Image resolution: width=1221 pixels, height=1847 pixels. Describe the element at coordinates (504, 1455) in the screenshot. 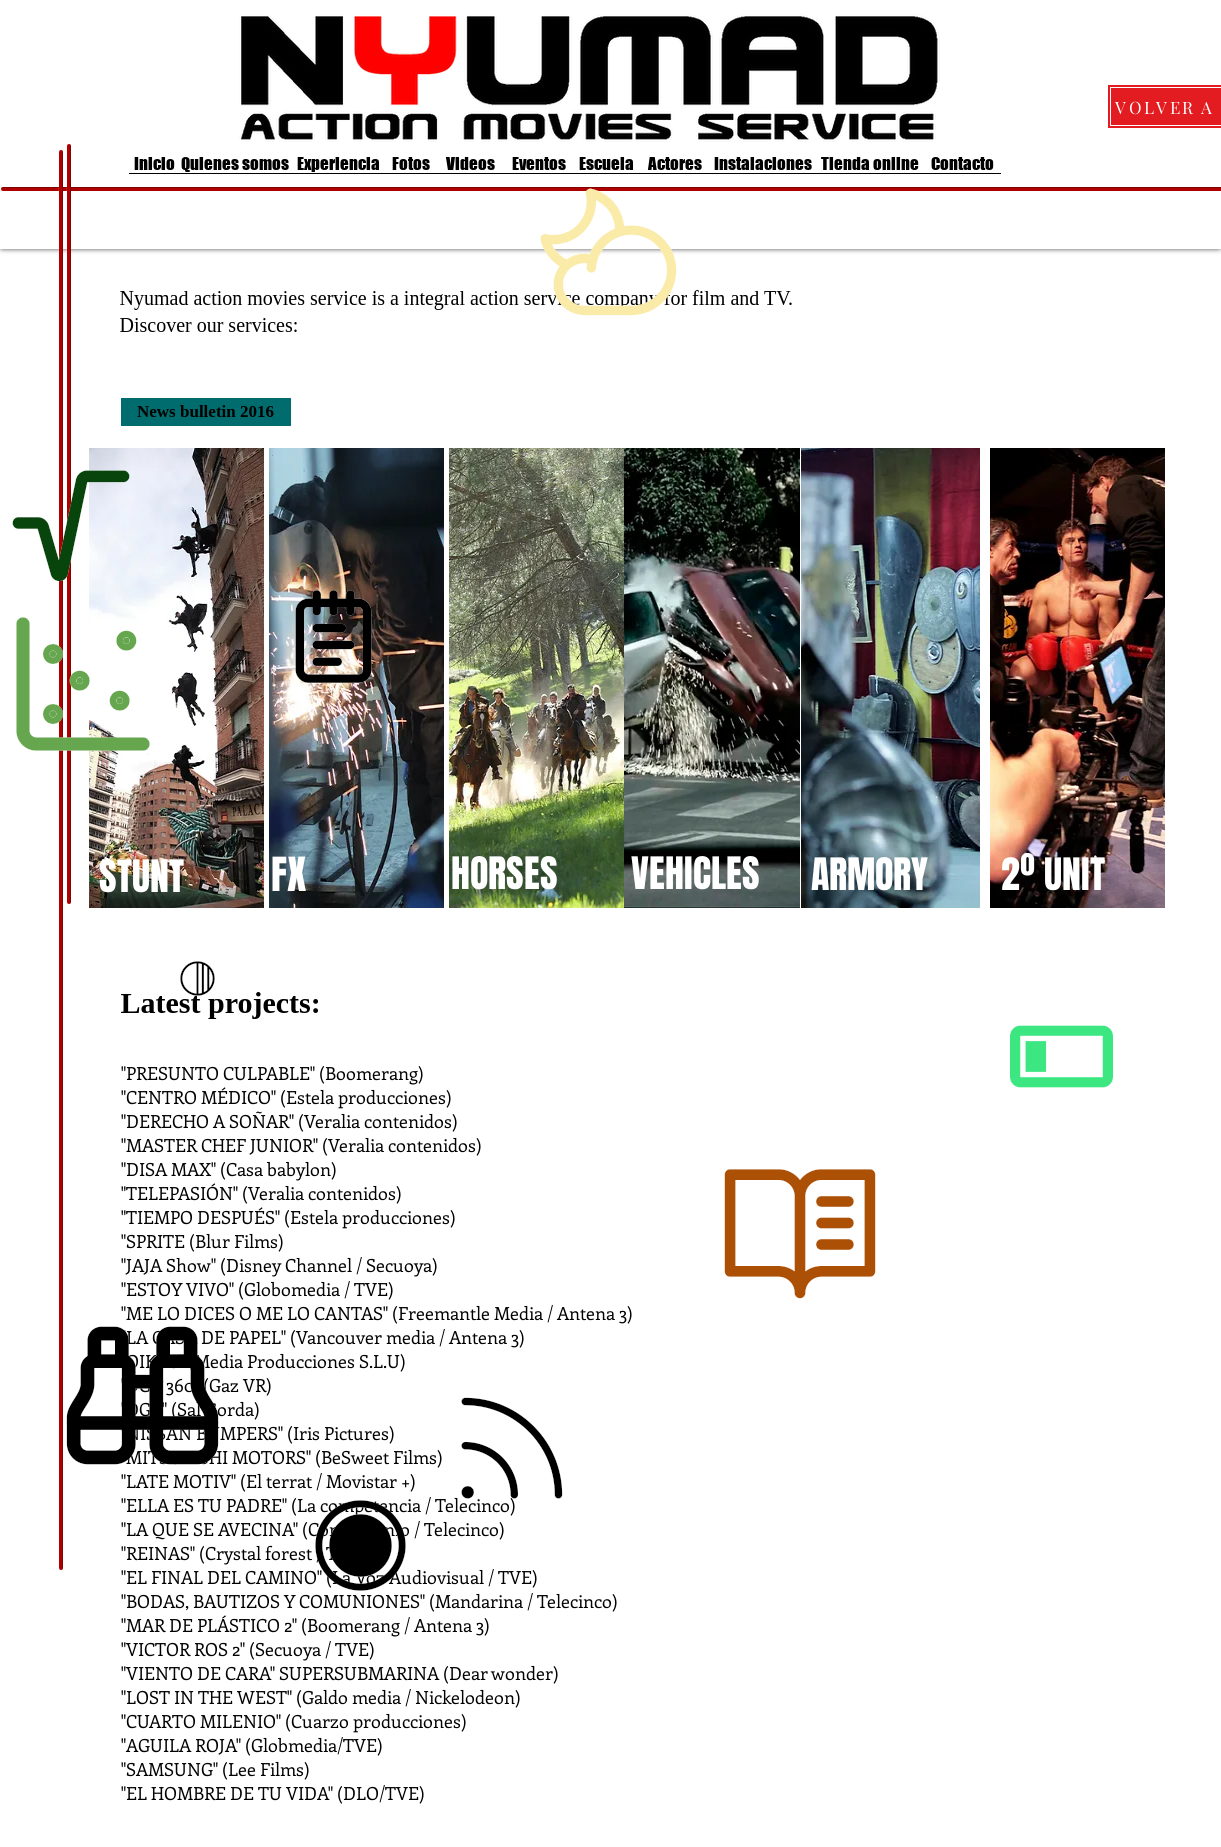

I see `subscribe to RSS feed` at that location.